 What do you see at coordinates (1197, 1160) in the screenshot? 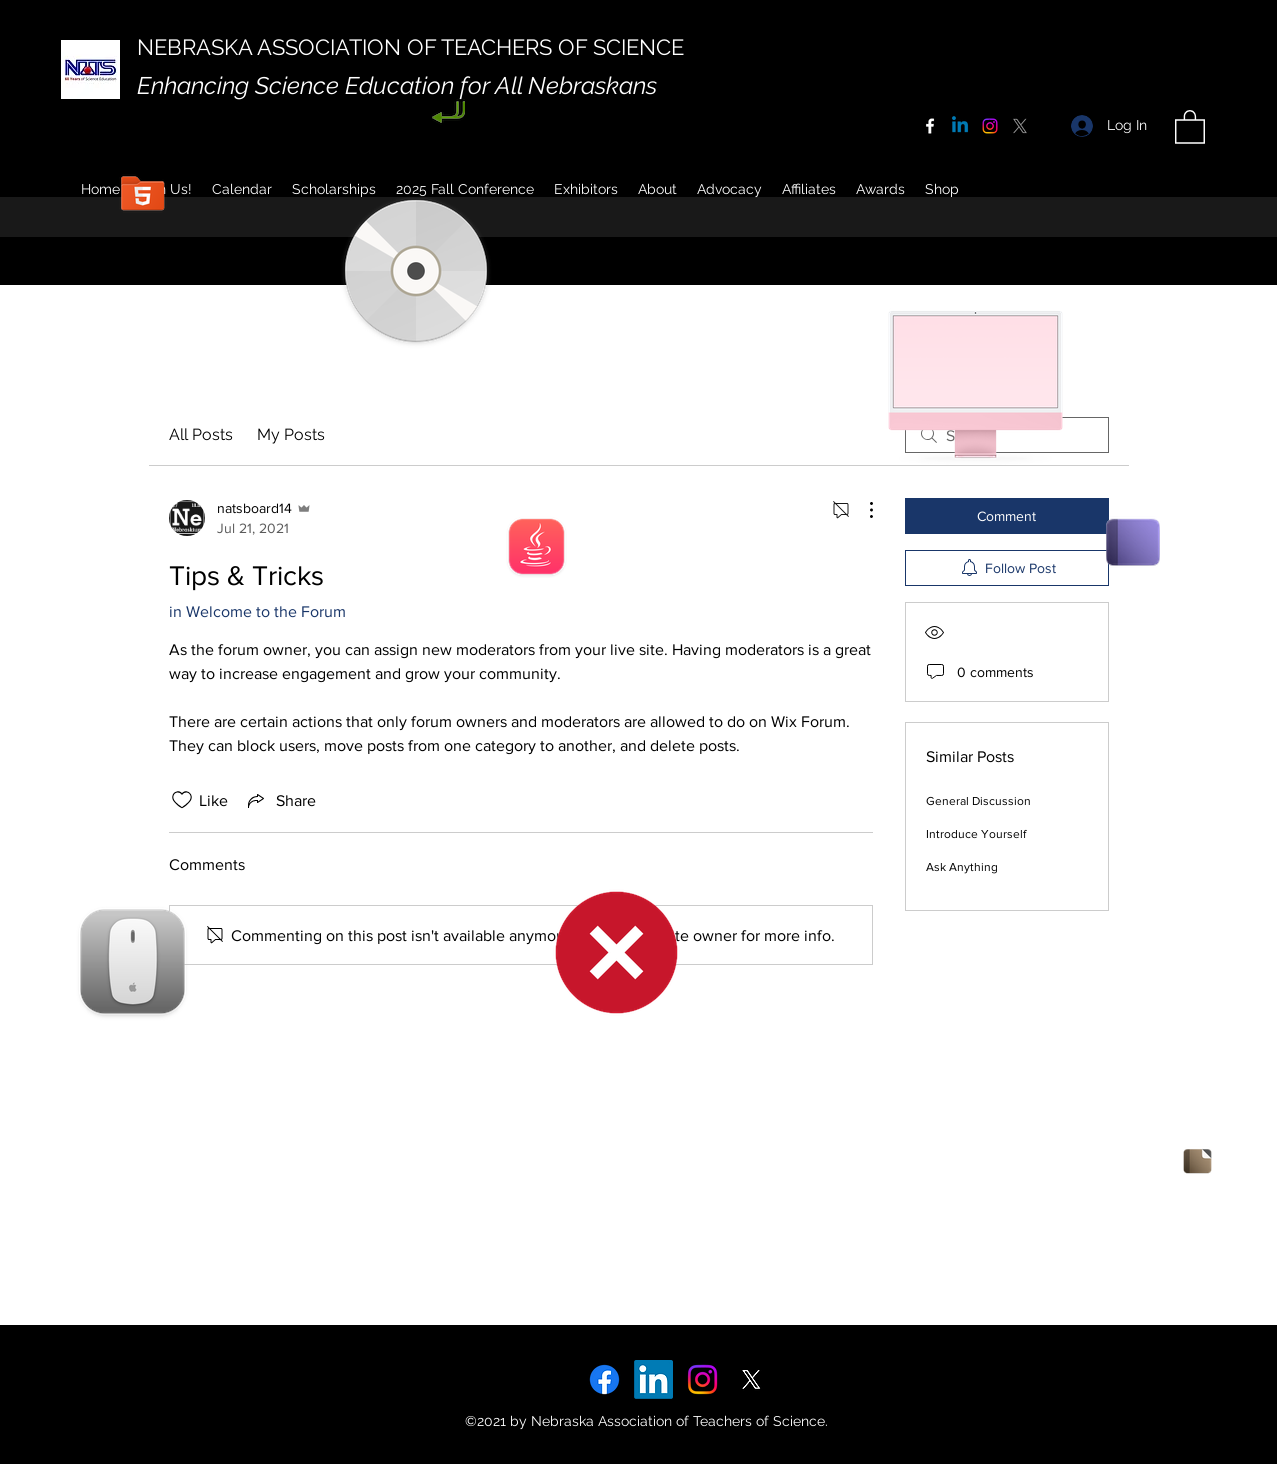
I see `change desktop wallpaper settings` at bounding box center [1197, 1160].